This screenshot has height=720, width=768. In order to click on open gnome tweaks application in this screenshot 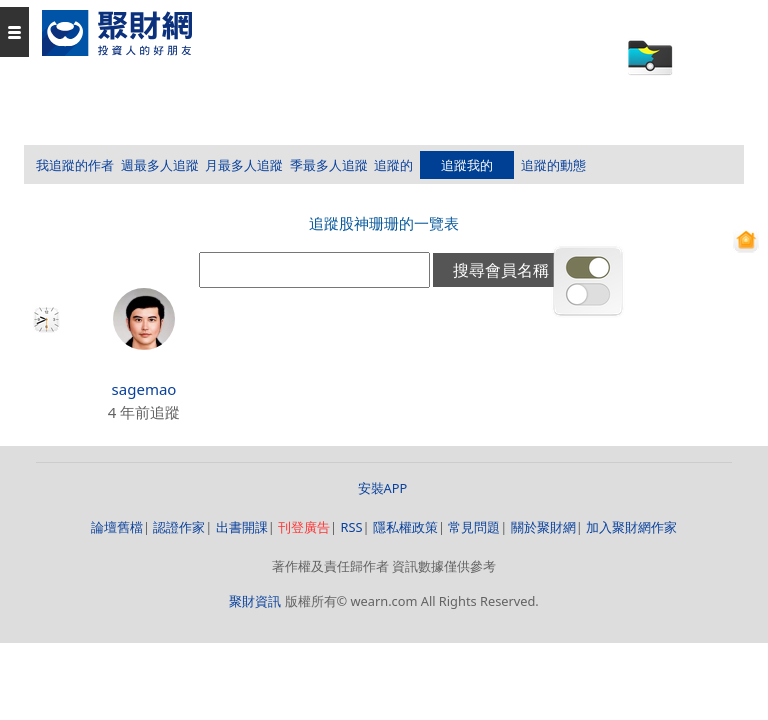, I will do `click(588, 281)`.